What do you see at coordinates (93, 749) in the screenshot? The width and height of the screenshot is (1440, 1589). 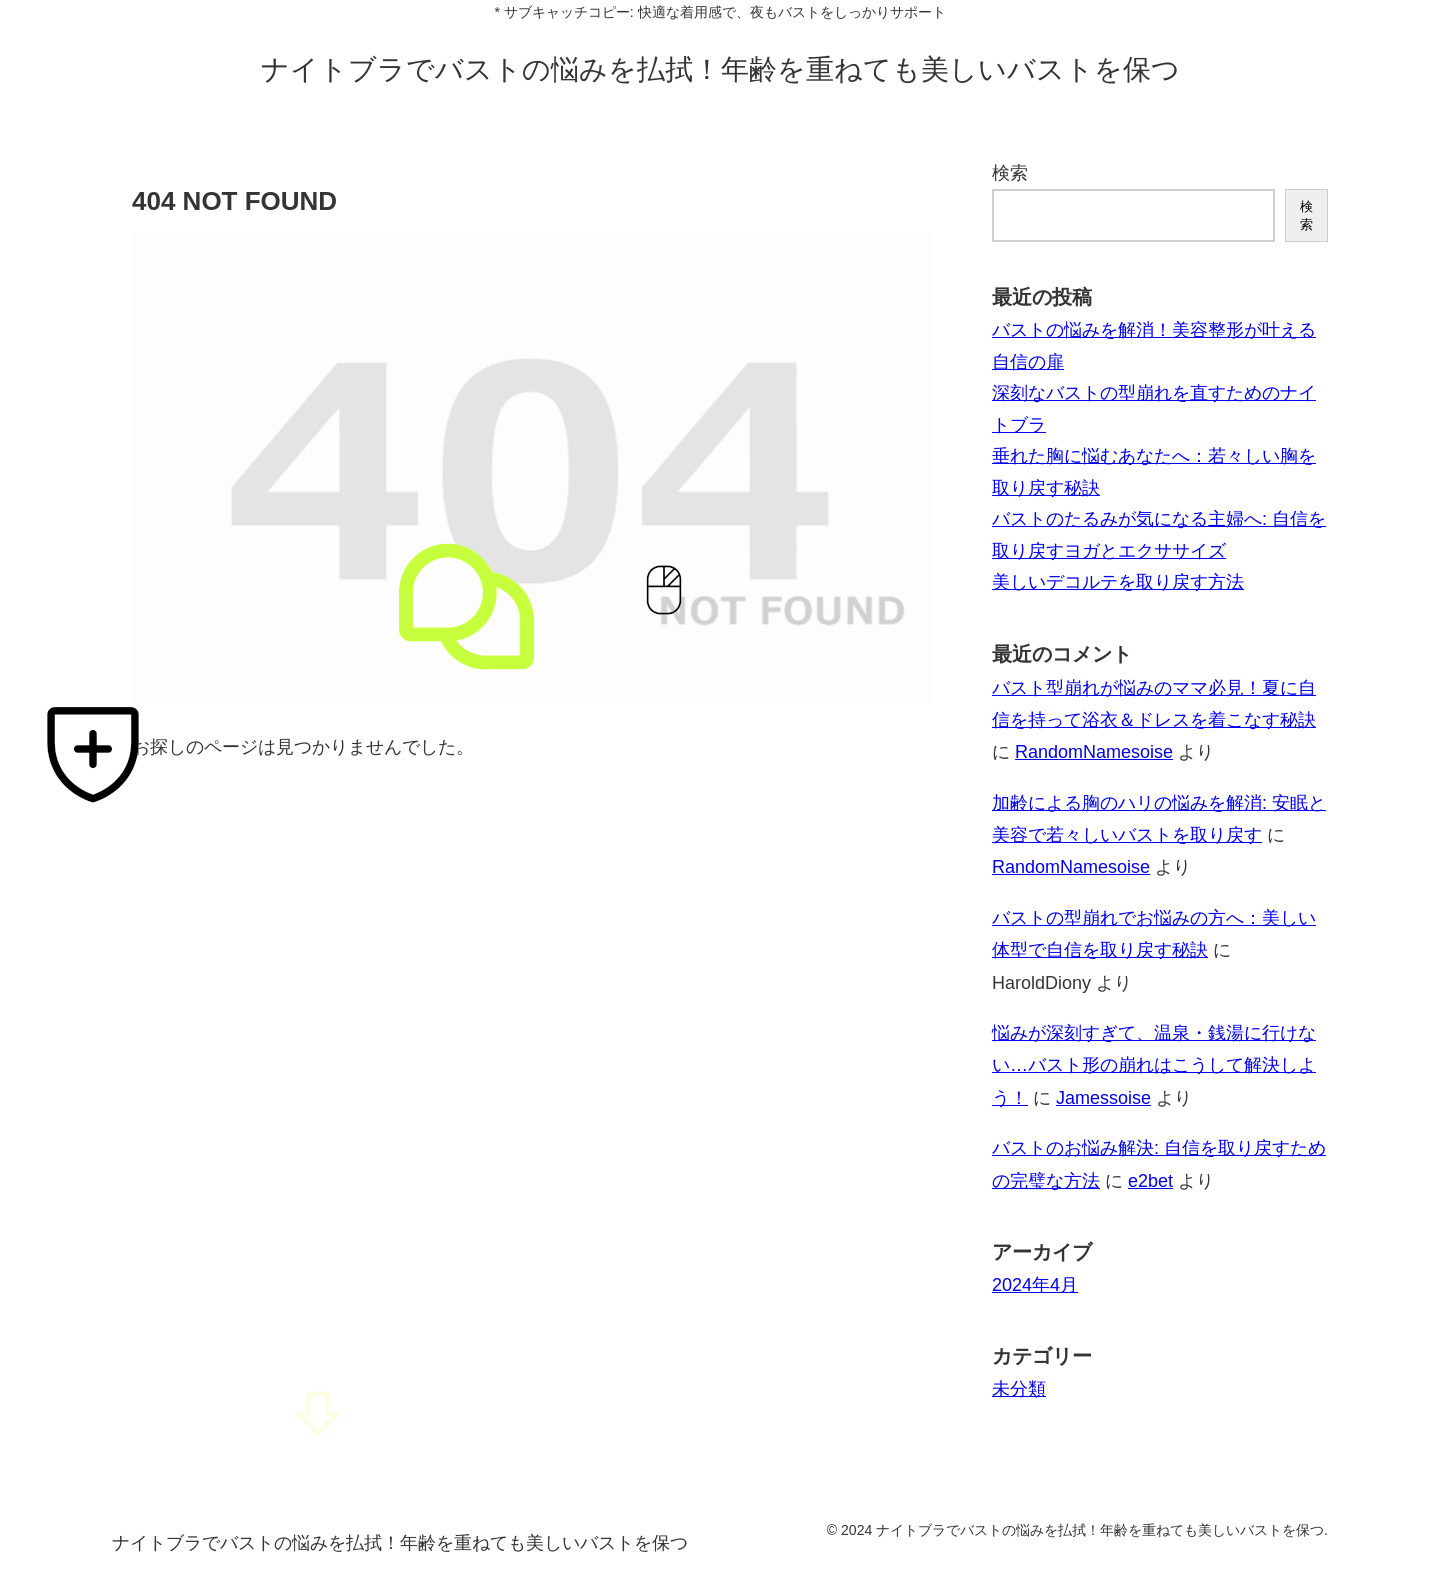 I see `add new security protection` at bounding box center [93, 749].